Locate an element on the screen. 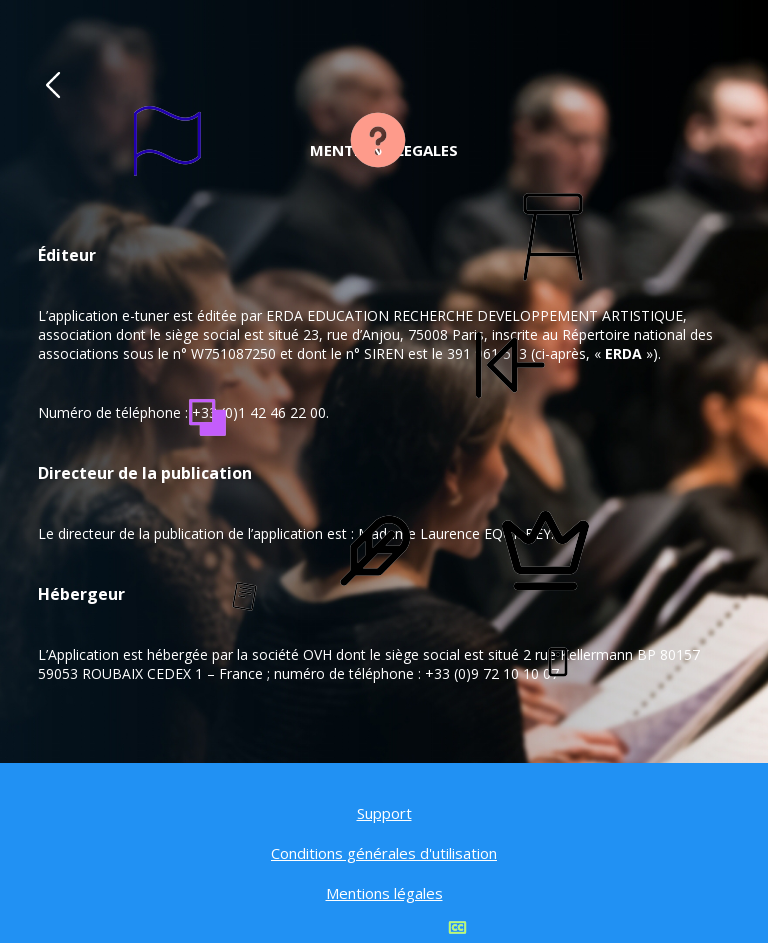 Image resolution: width=768 pixels, height=943 pixels. browse furniture or seating options is located at coordinates (553, 237).